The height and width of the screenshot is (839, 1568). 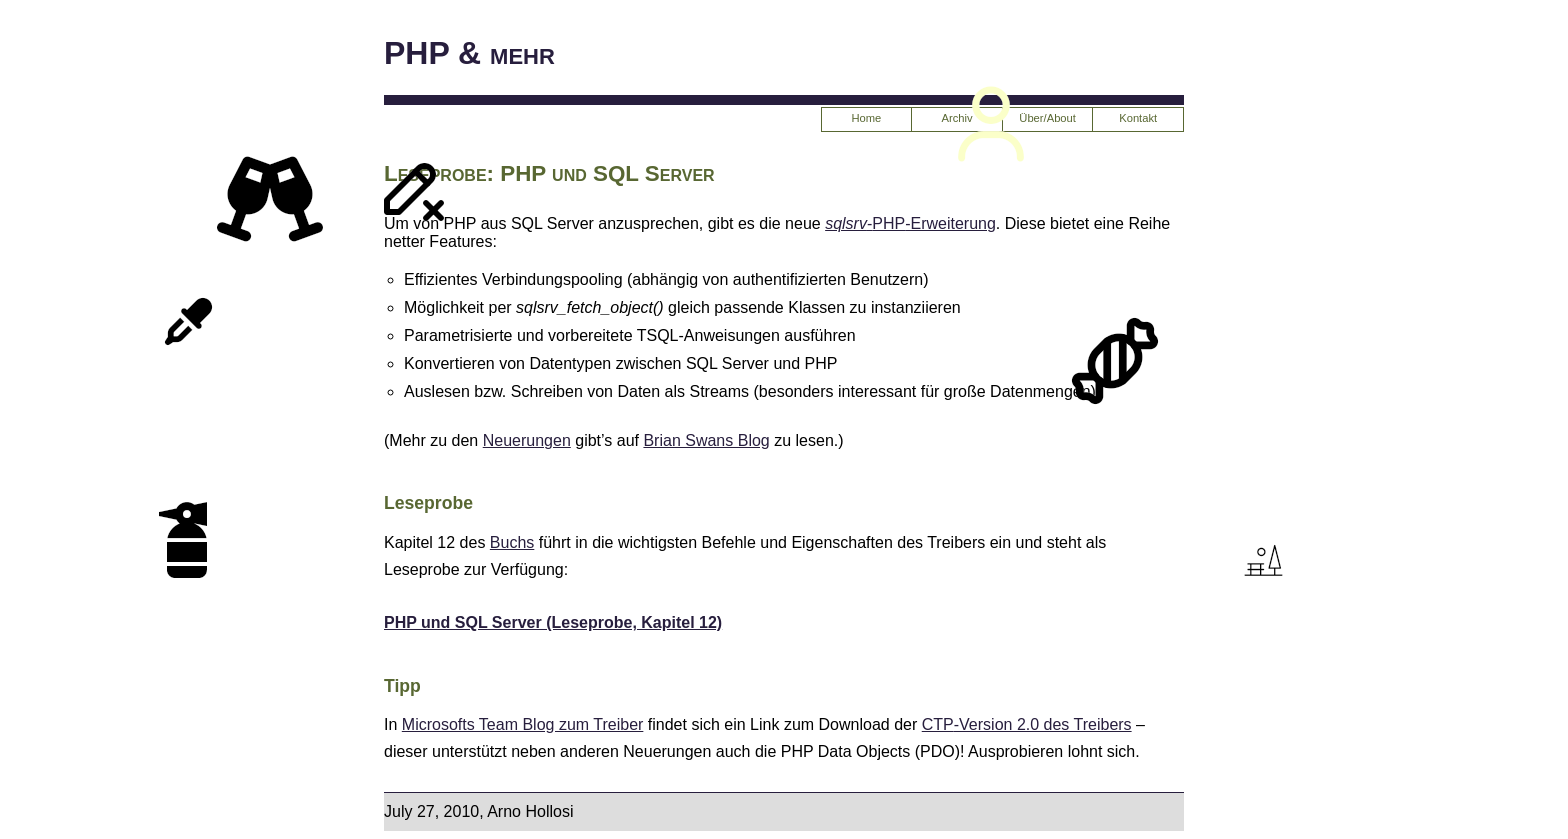 What do you see at coordinates (1115, 361) in the screenshot?
I see `access candy crush or similar game` at bounding box center [1115, 361].